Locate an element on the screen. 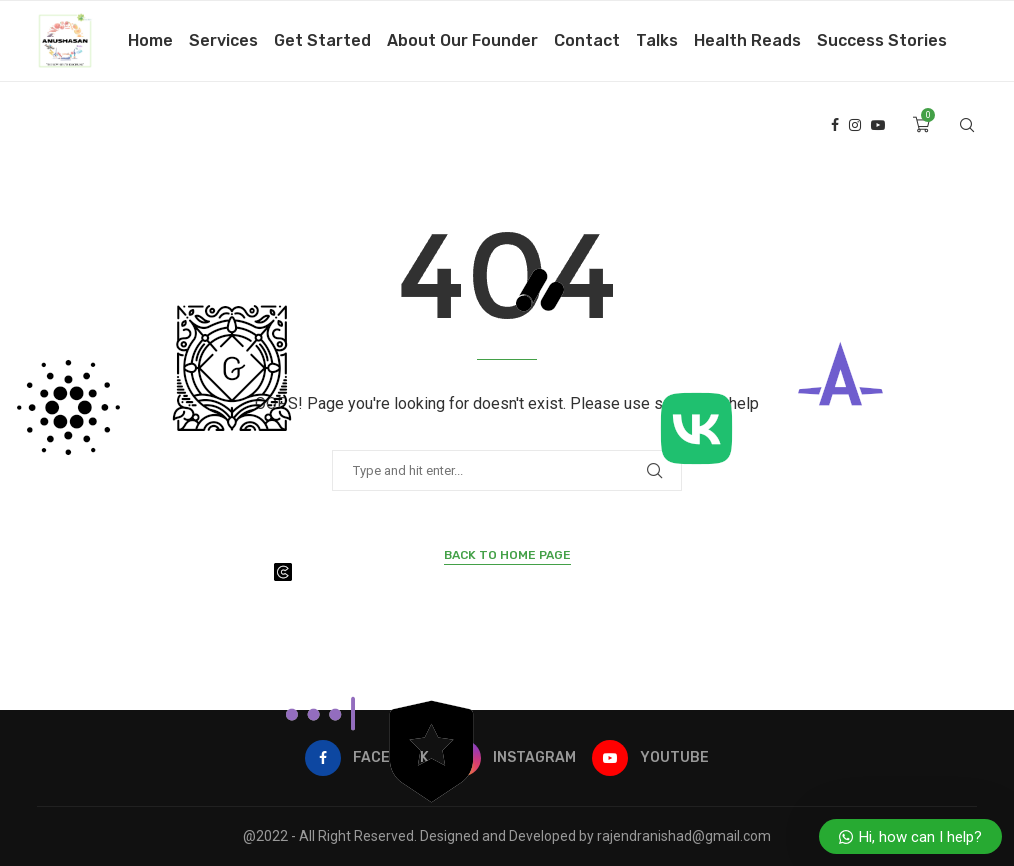  cheerio library logo is located at coordinates (283, 572).